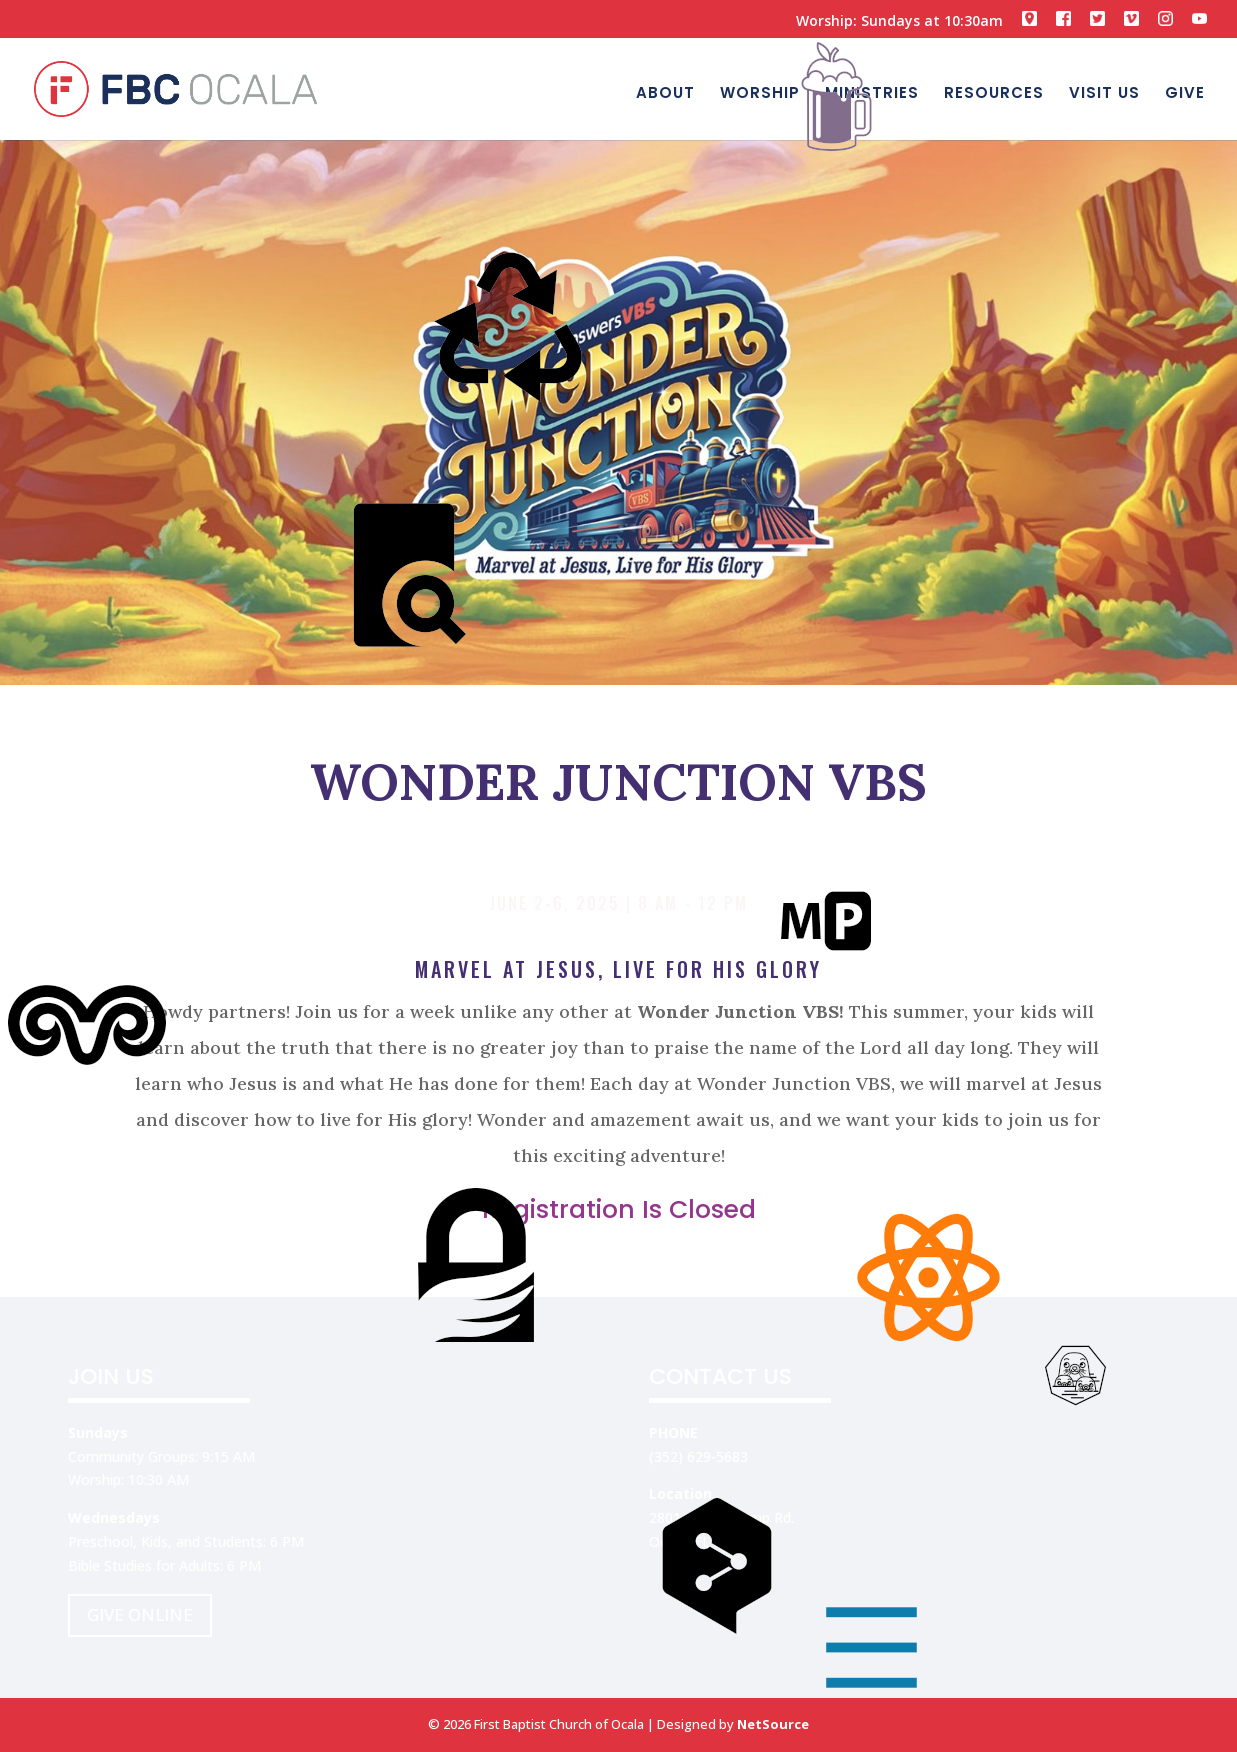 This screenshot has width=1237, height=1752. I want to click on indicates recyclable or eco-friendly content, so click(510, 323).